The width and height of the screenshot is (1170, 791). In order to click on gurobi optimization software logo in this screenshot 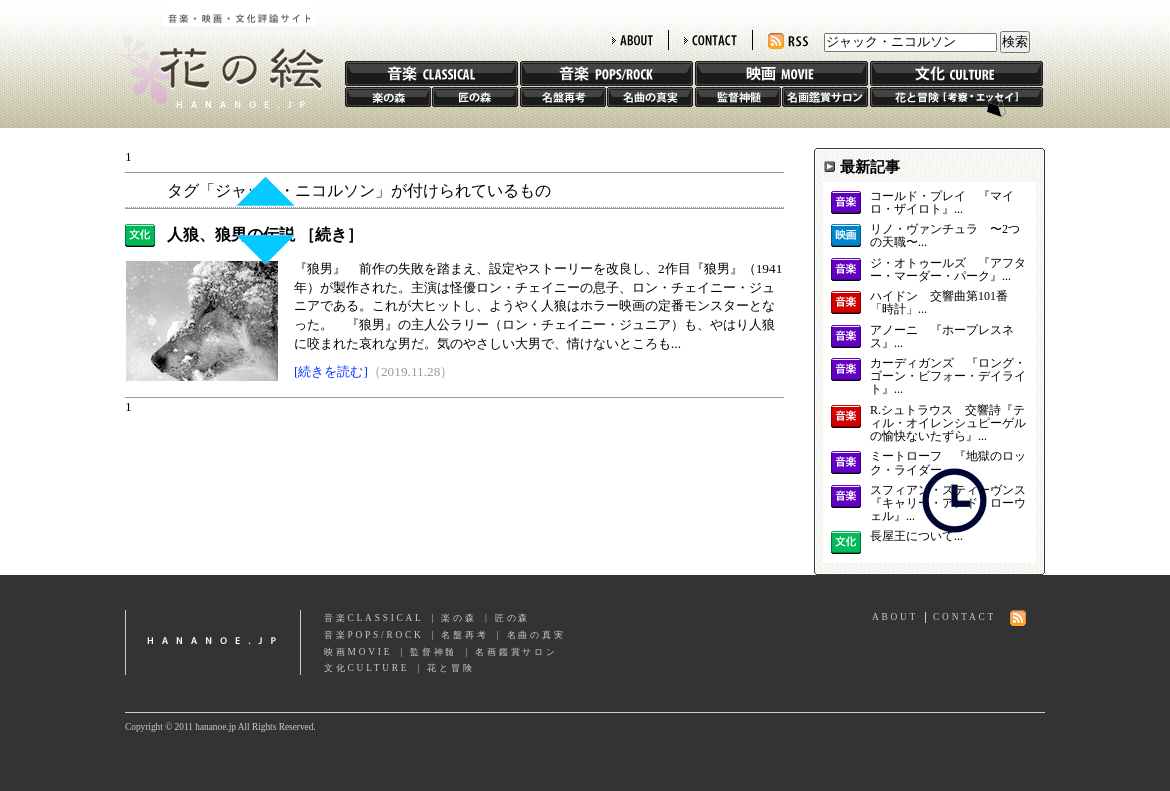, I will do `click(996, 107)`.